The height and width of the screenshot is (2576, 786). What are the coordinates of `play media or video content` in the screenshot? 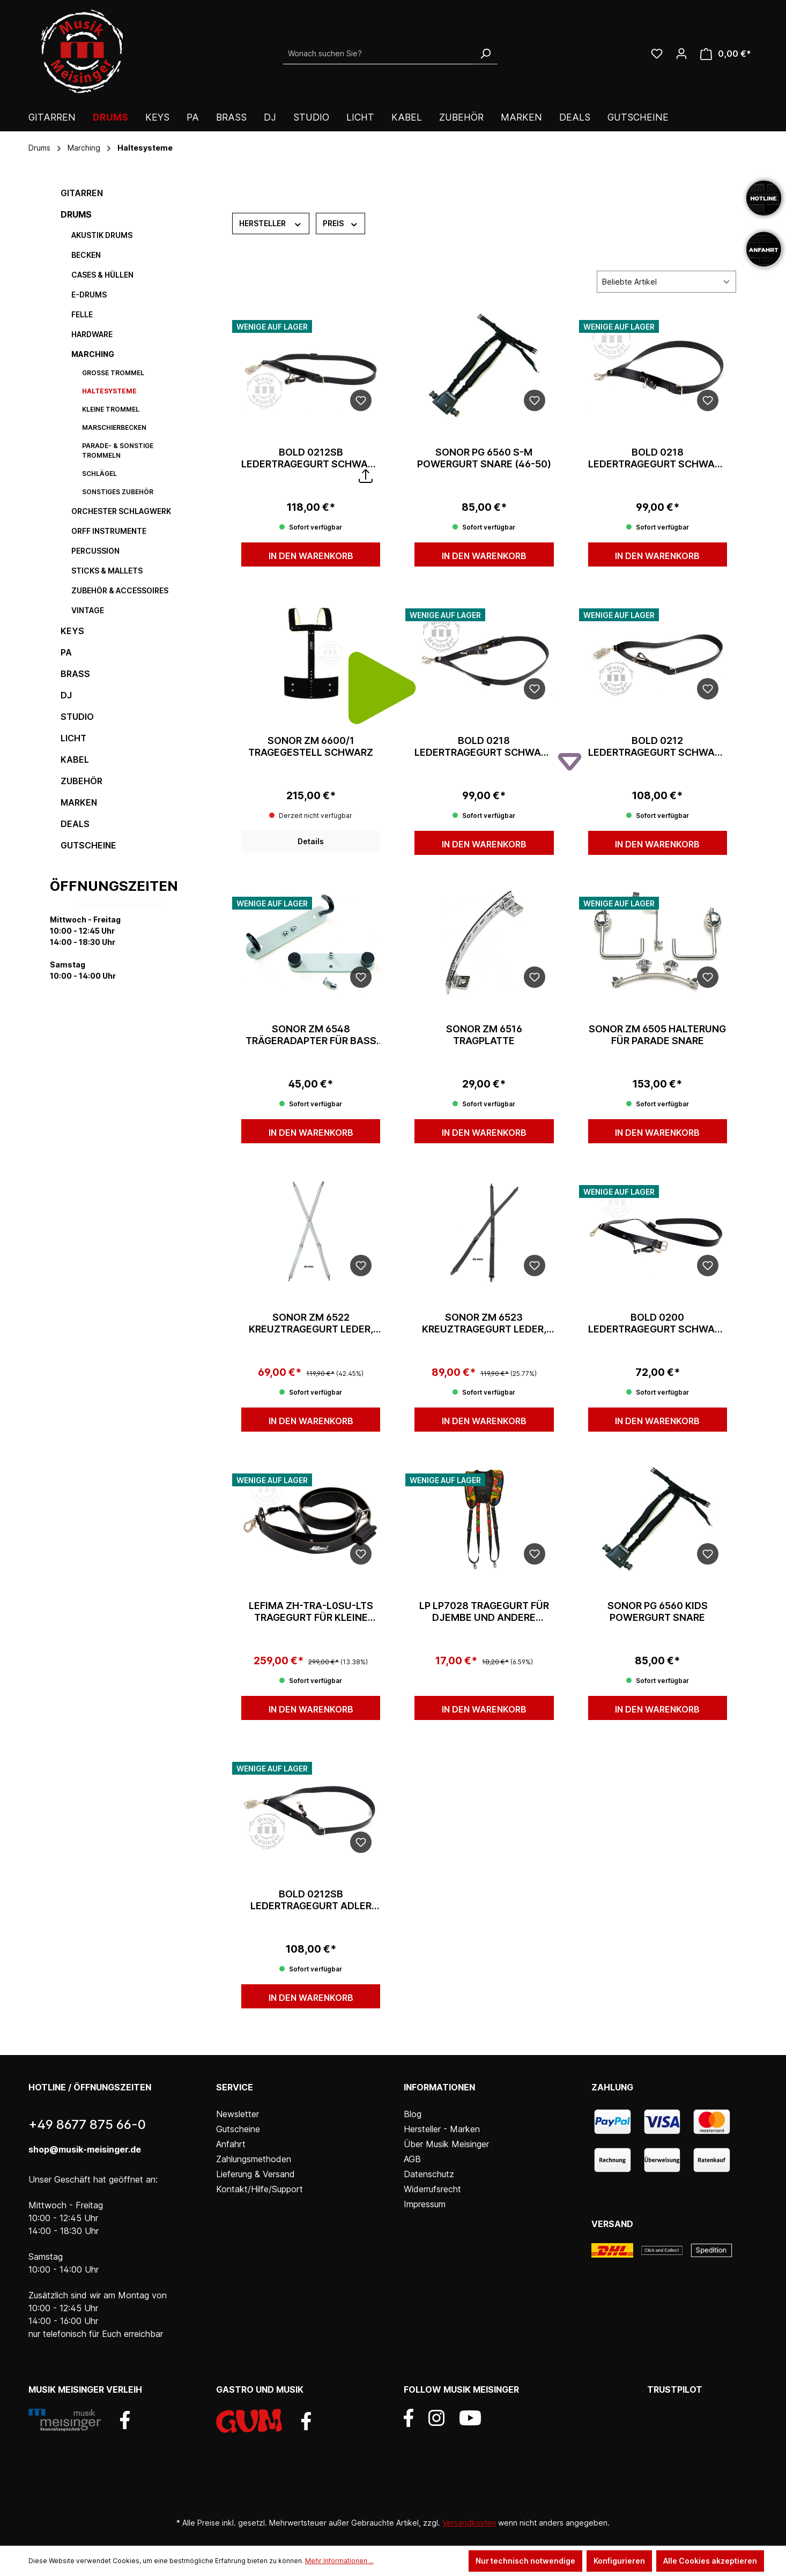 It's located at (381, 688).